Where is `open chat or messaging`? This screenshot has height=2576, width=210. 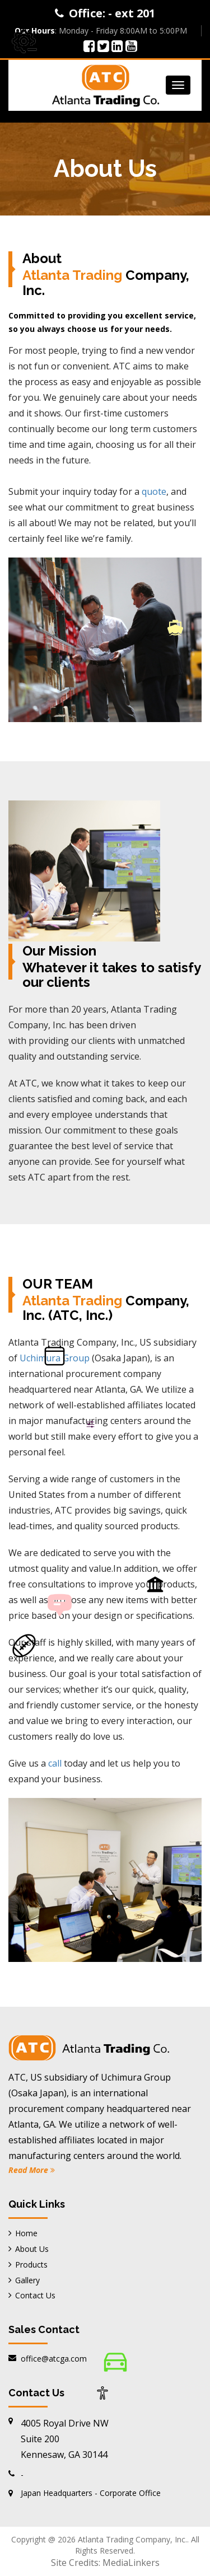
open chat or messaging is located at coordinates (59, 1605).